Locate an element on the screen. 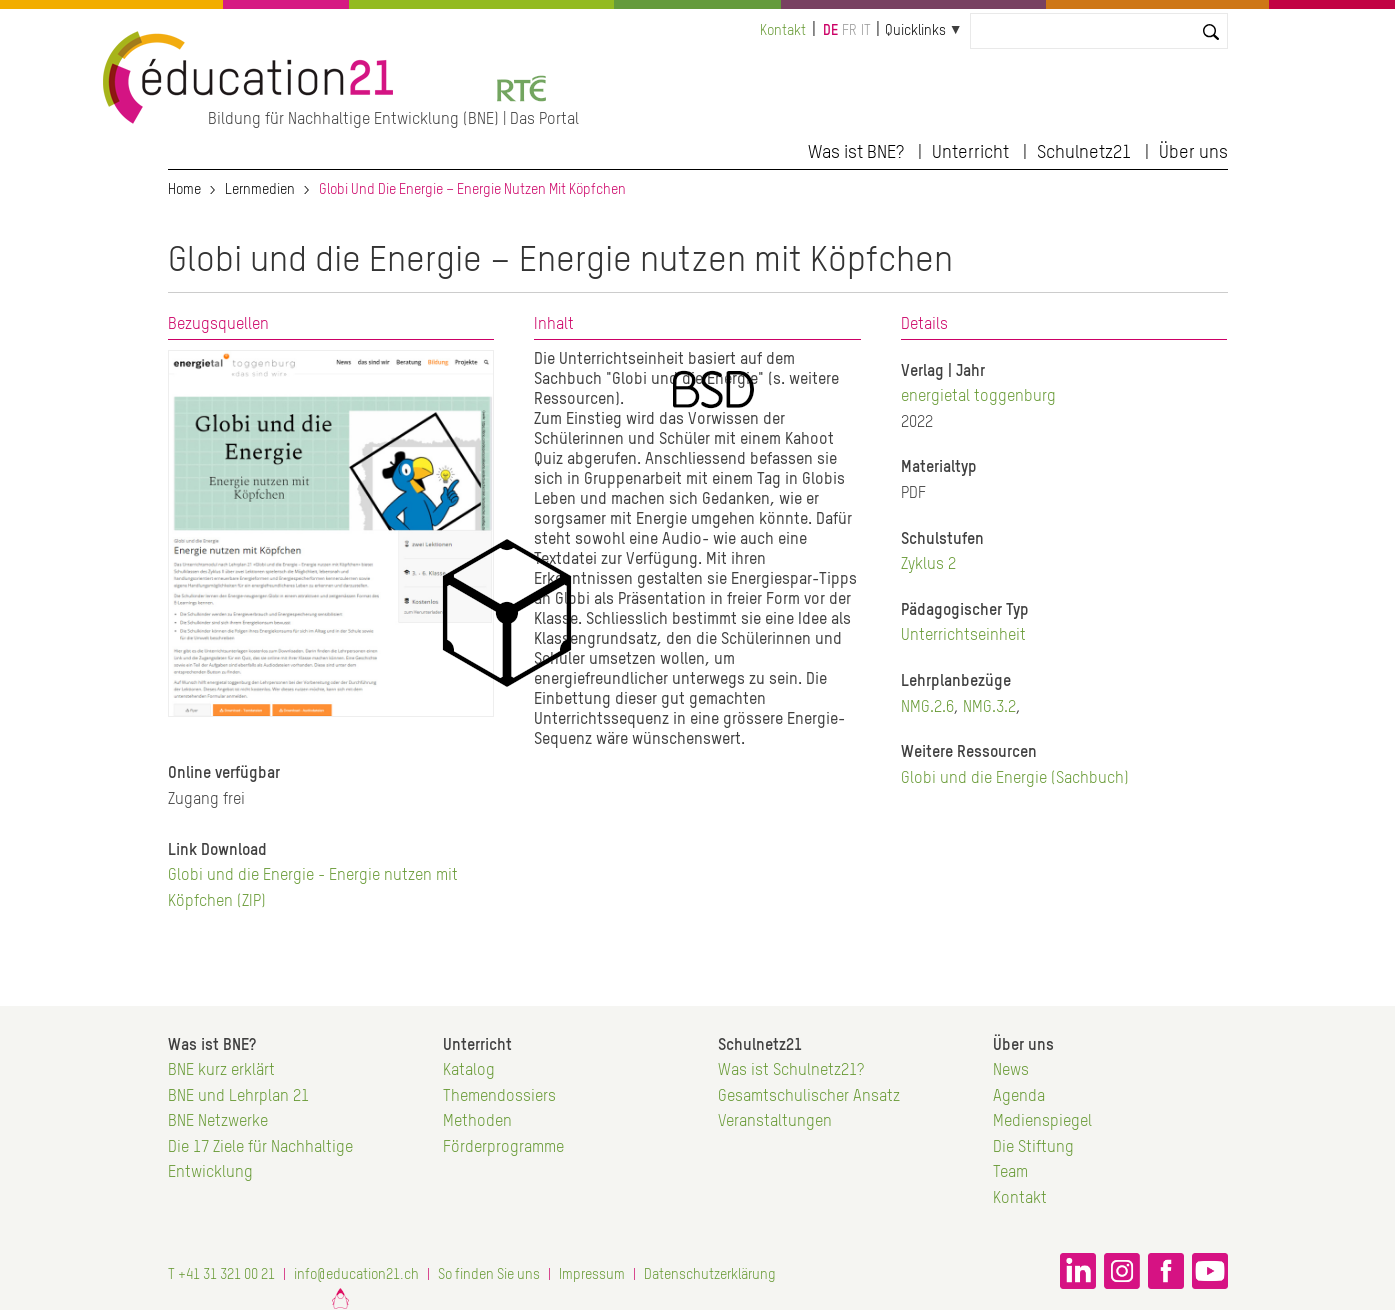 The width and height of the screenshot is (1395, 1311). RTÉ (Raidió Teilifís Éireann) Irish public broadcaster logo is located at coordinates (521, 88).